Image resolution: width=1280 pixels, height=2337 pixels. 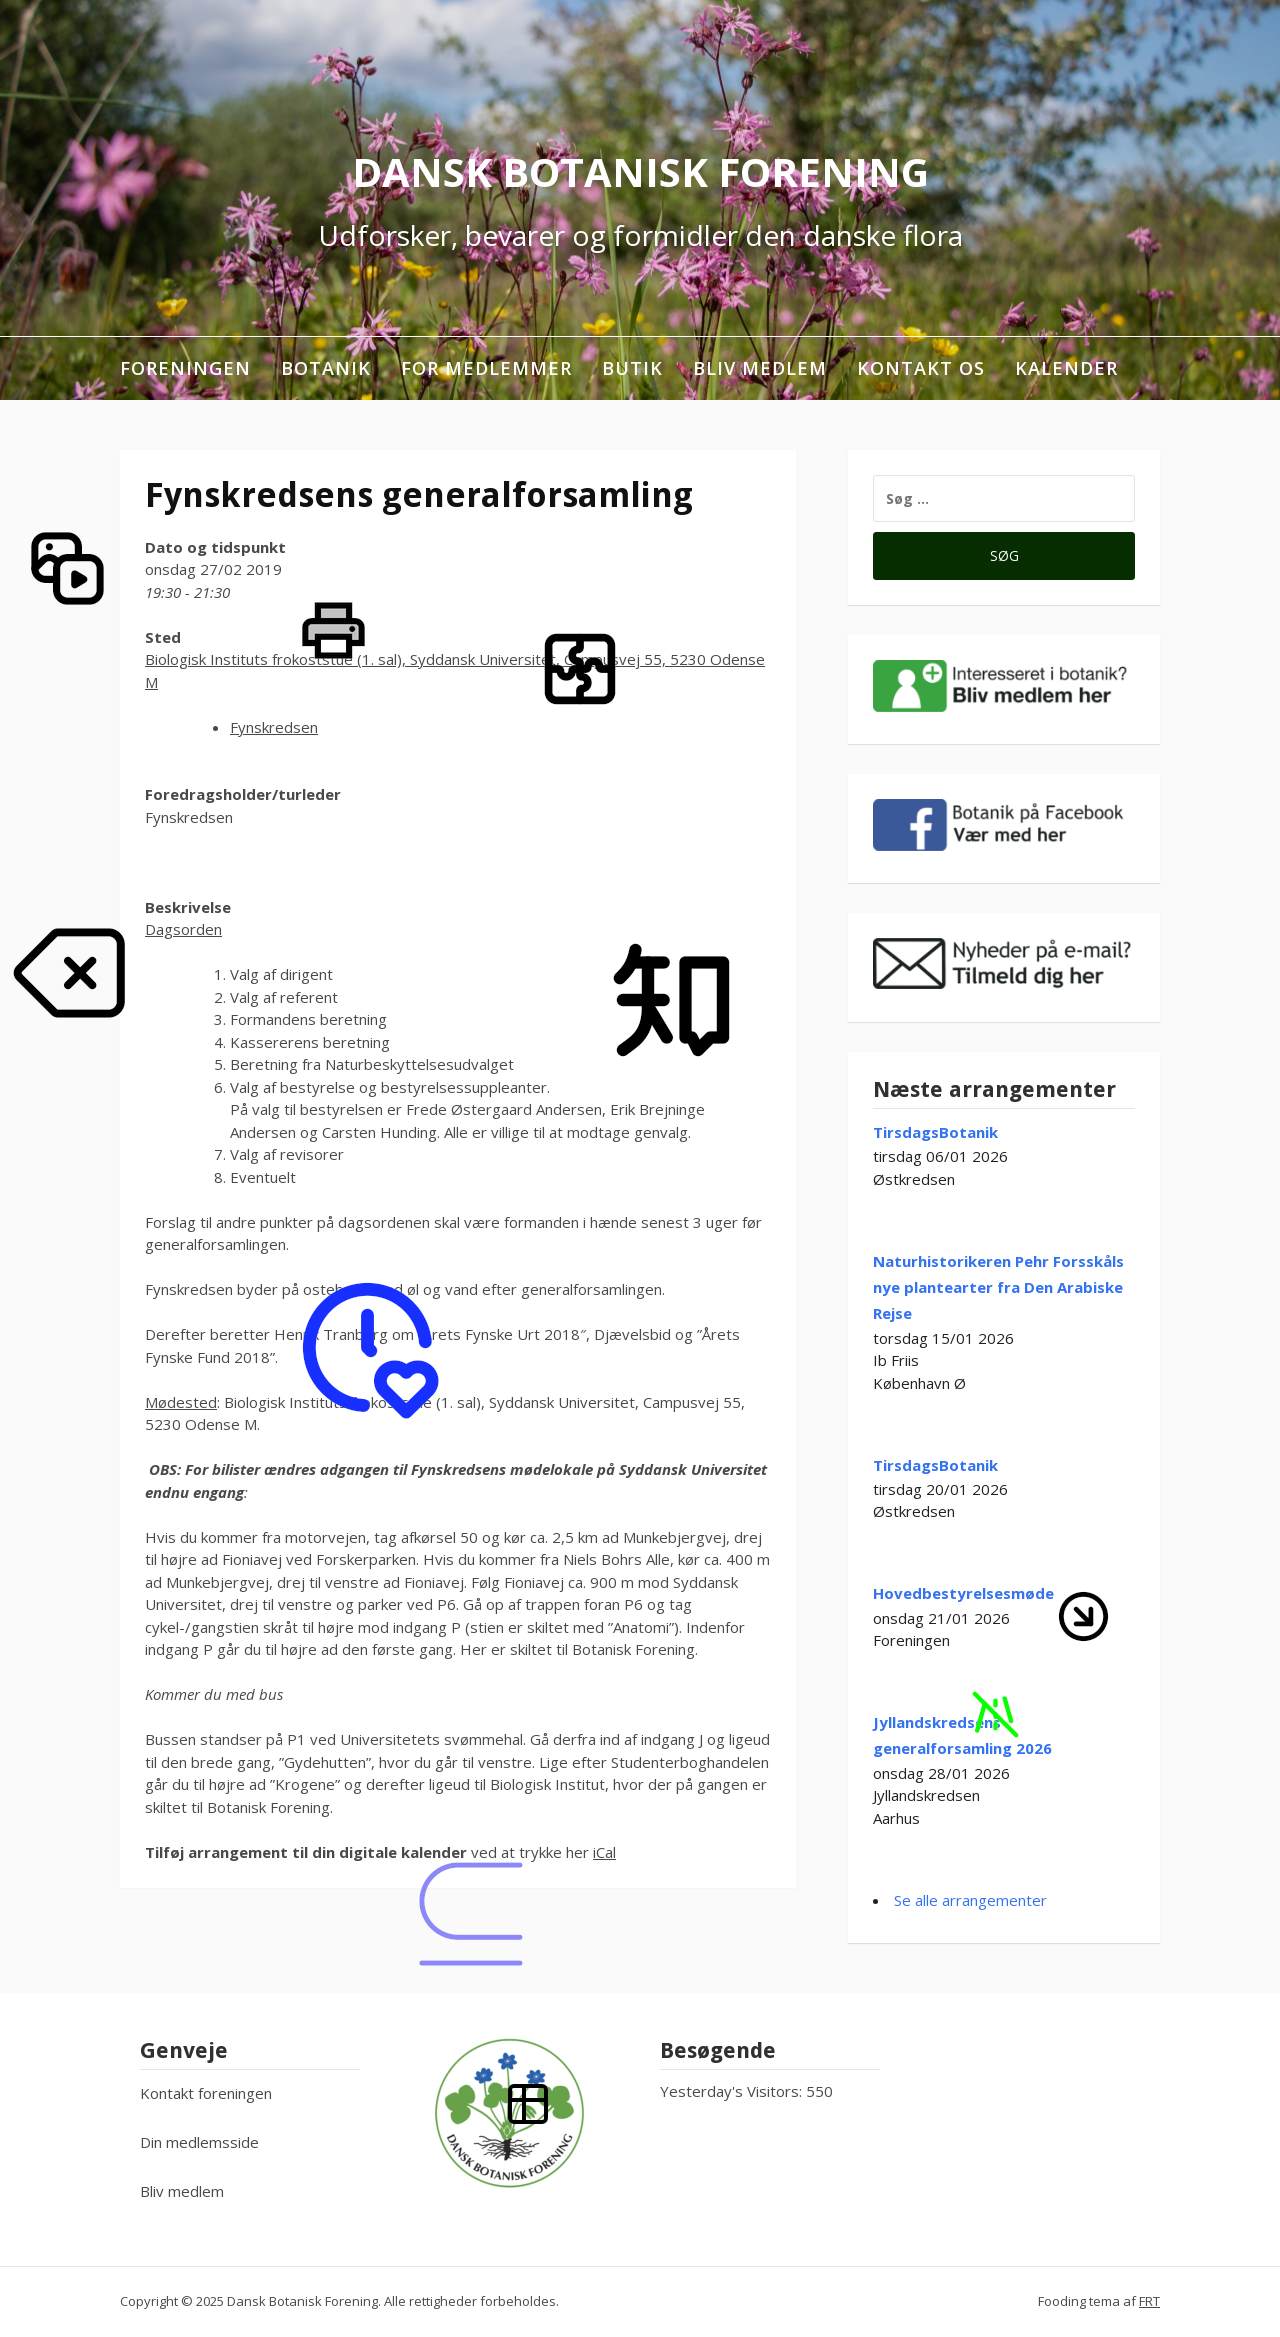 What do you see at coordinates (333, 630) in the screenshot?
I see `print current document or page` at bounding box center [333, 630].